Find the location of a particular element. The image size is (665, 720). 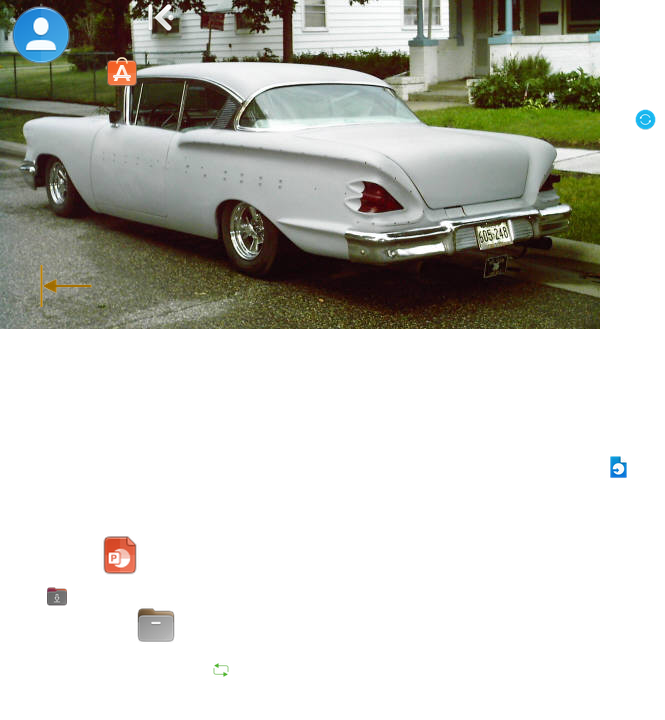

a microsoft powerpoint file is located at coordinates (120, 555).